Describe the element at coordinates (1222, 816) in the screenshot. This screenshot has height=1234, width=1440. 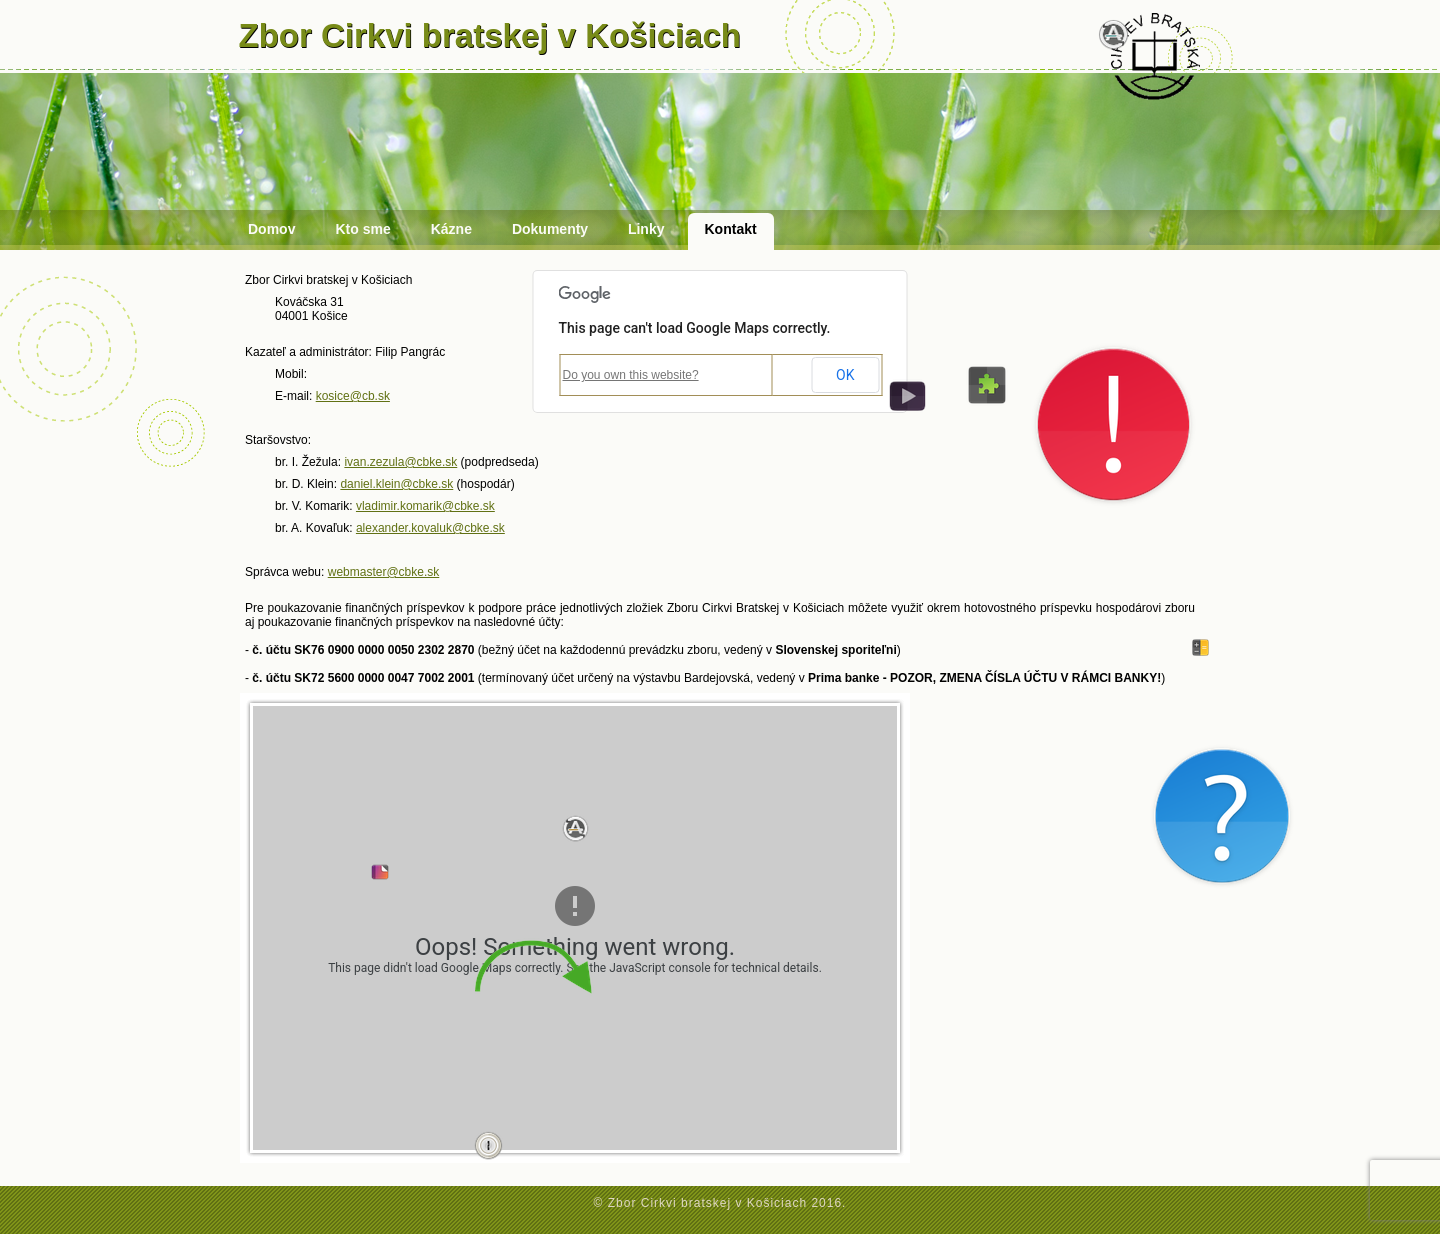
I see `open the help or support center` at that location.